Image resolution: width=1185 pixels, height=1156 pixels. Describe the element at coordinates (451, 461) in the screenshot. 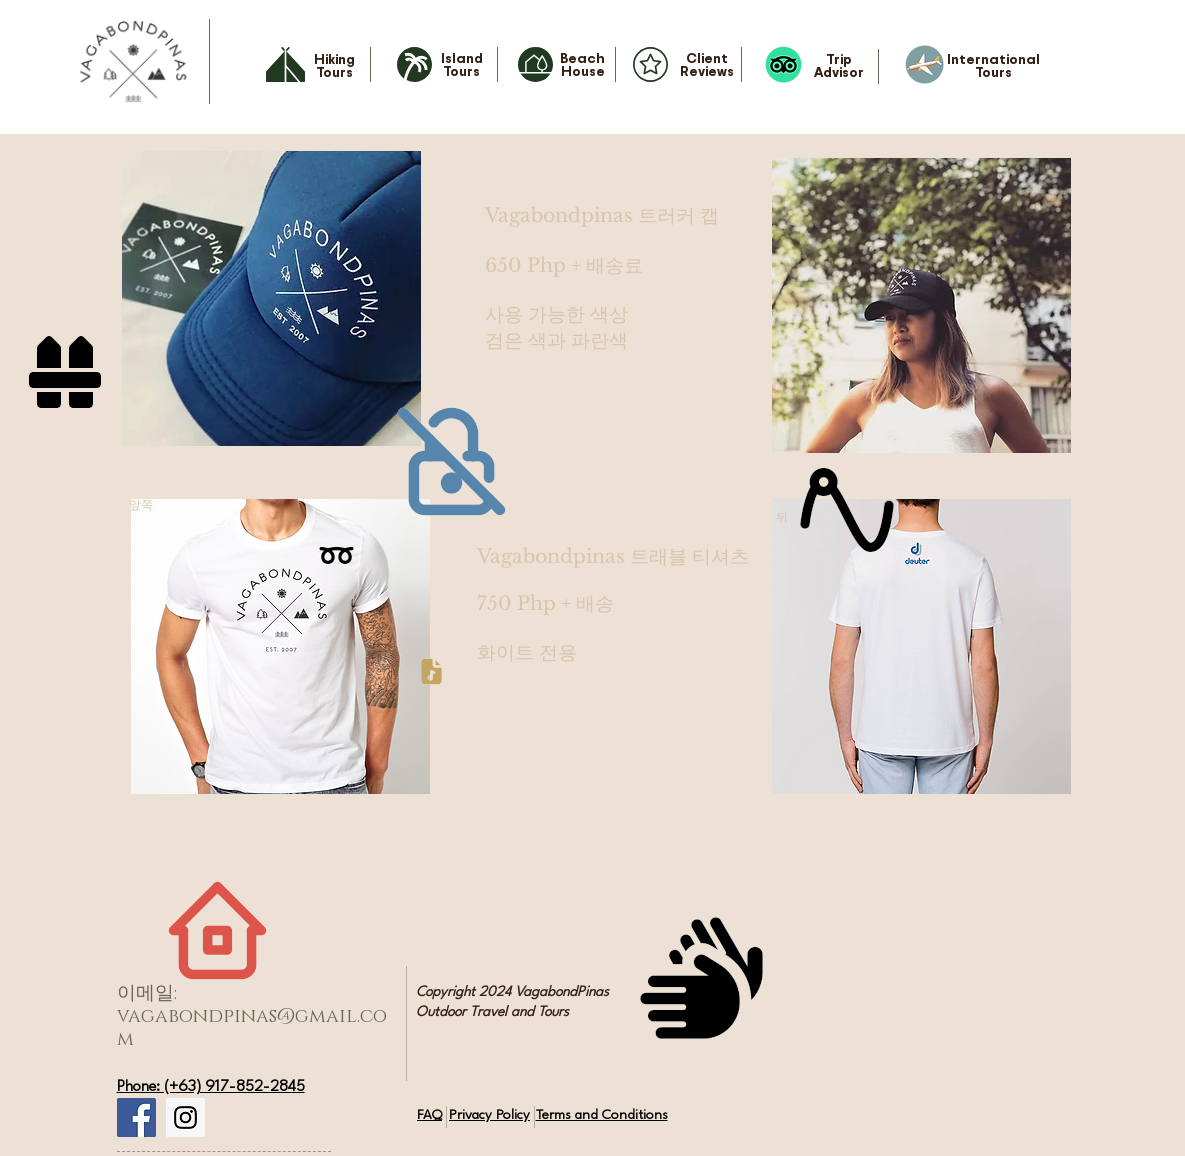

I see `unlock or disable security lock` at that location.